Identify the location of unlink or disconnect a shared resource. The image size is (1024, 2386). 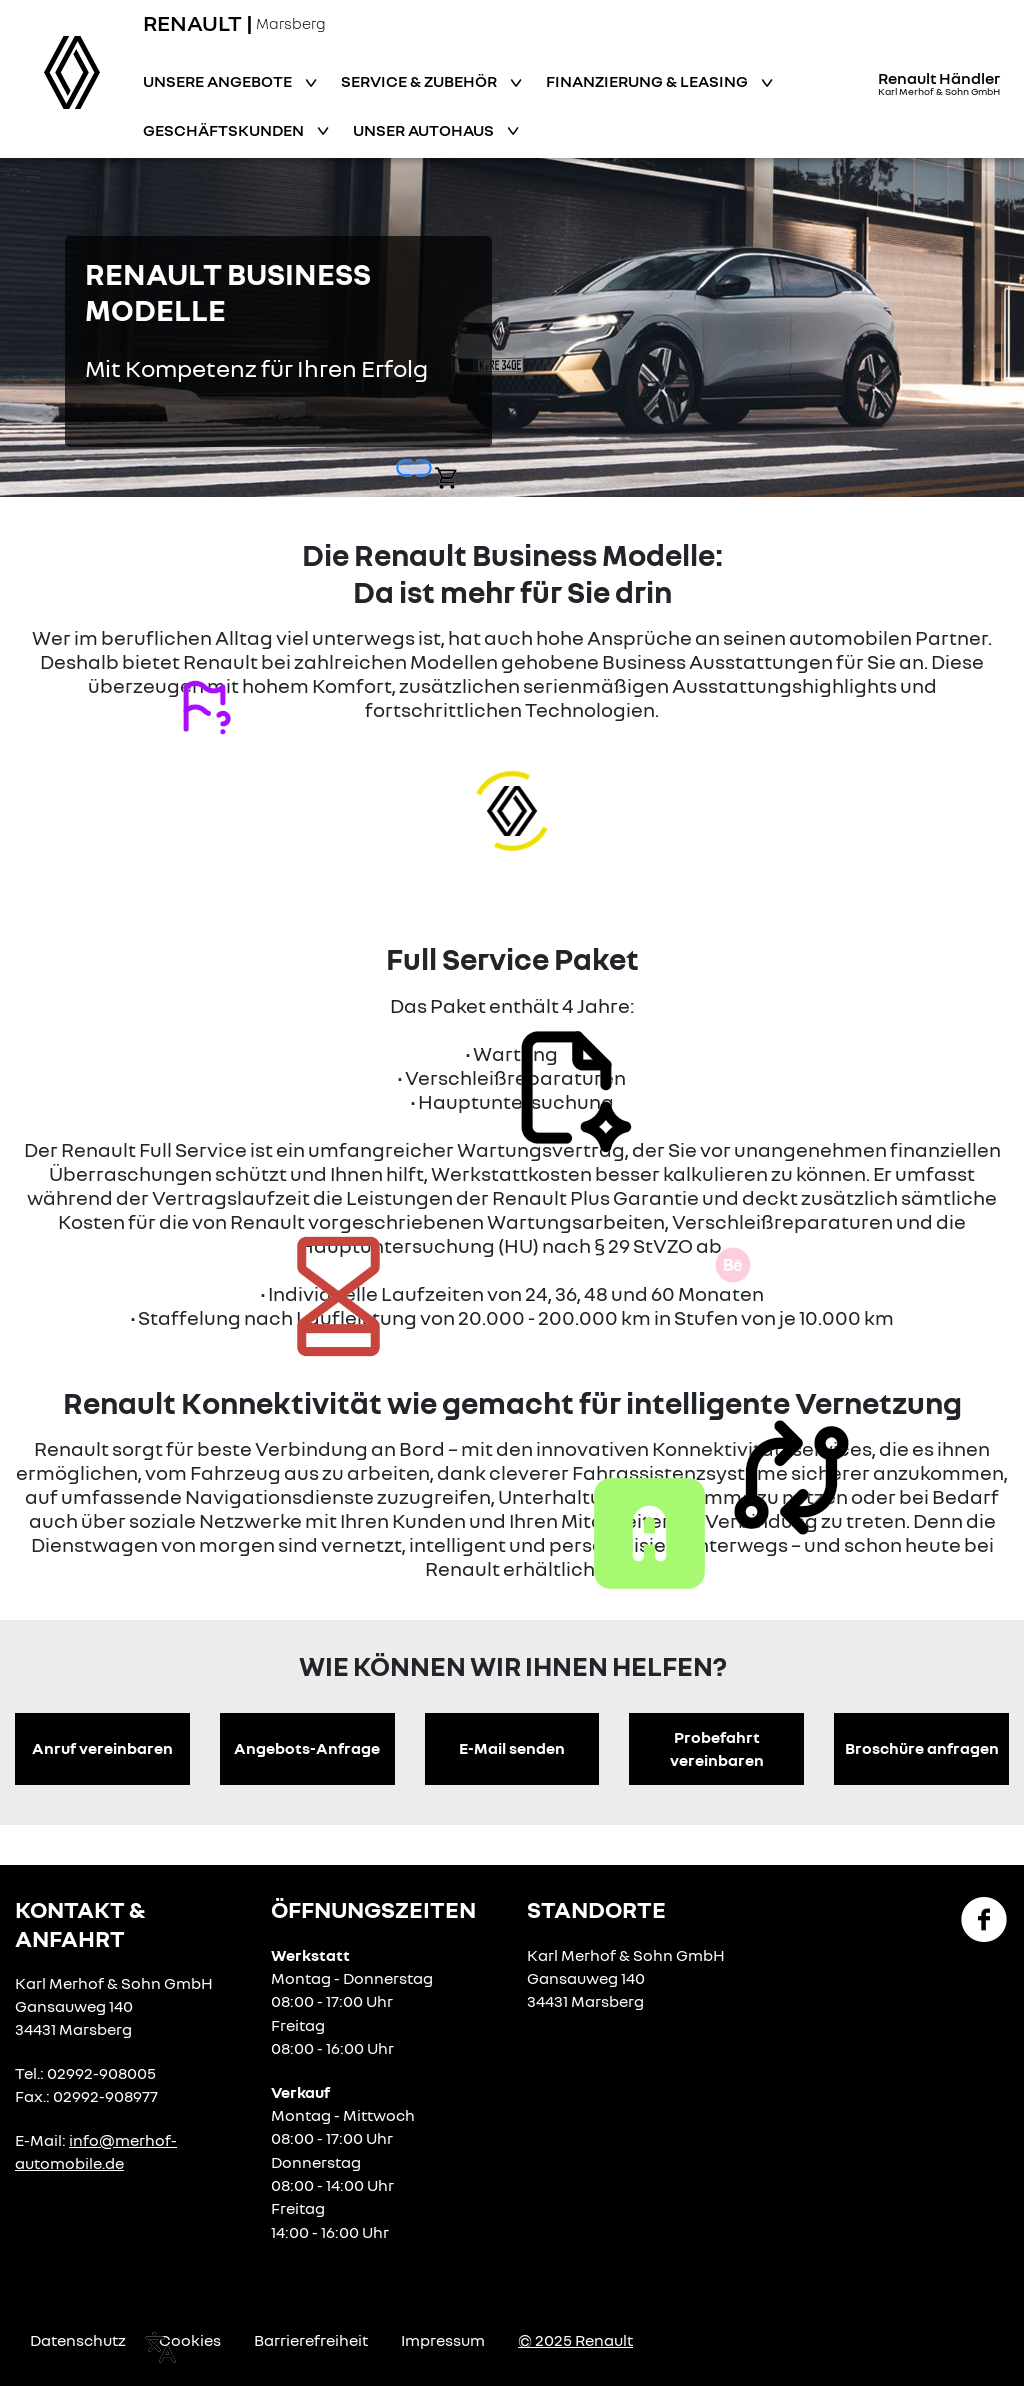
(414, 468).